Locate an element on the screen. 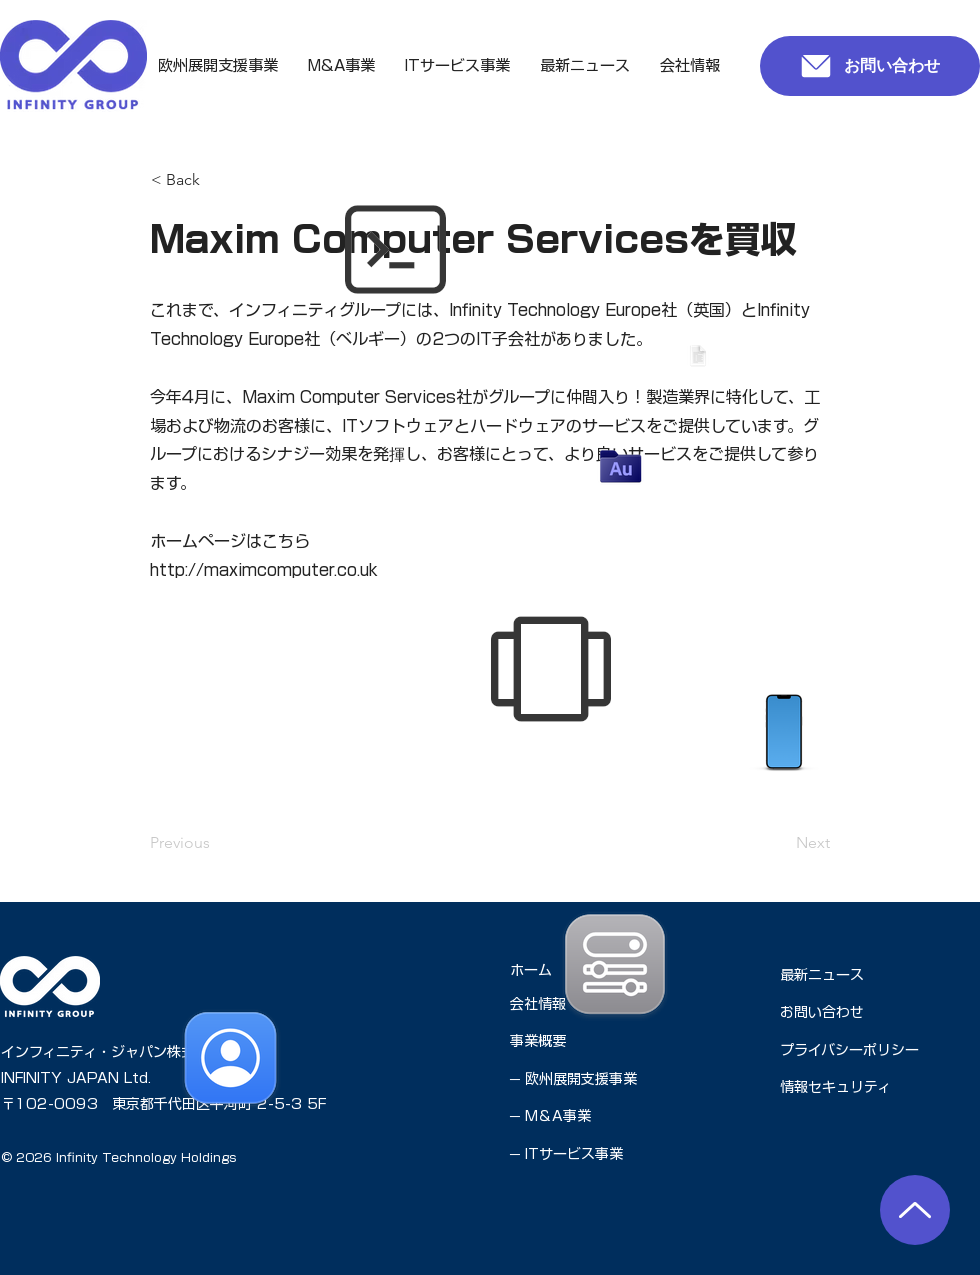 The image size is (980, 1275). access multitasking or window management settings is located at coordinates (551, 669).